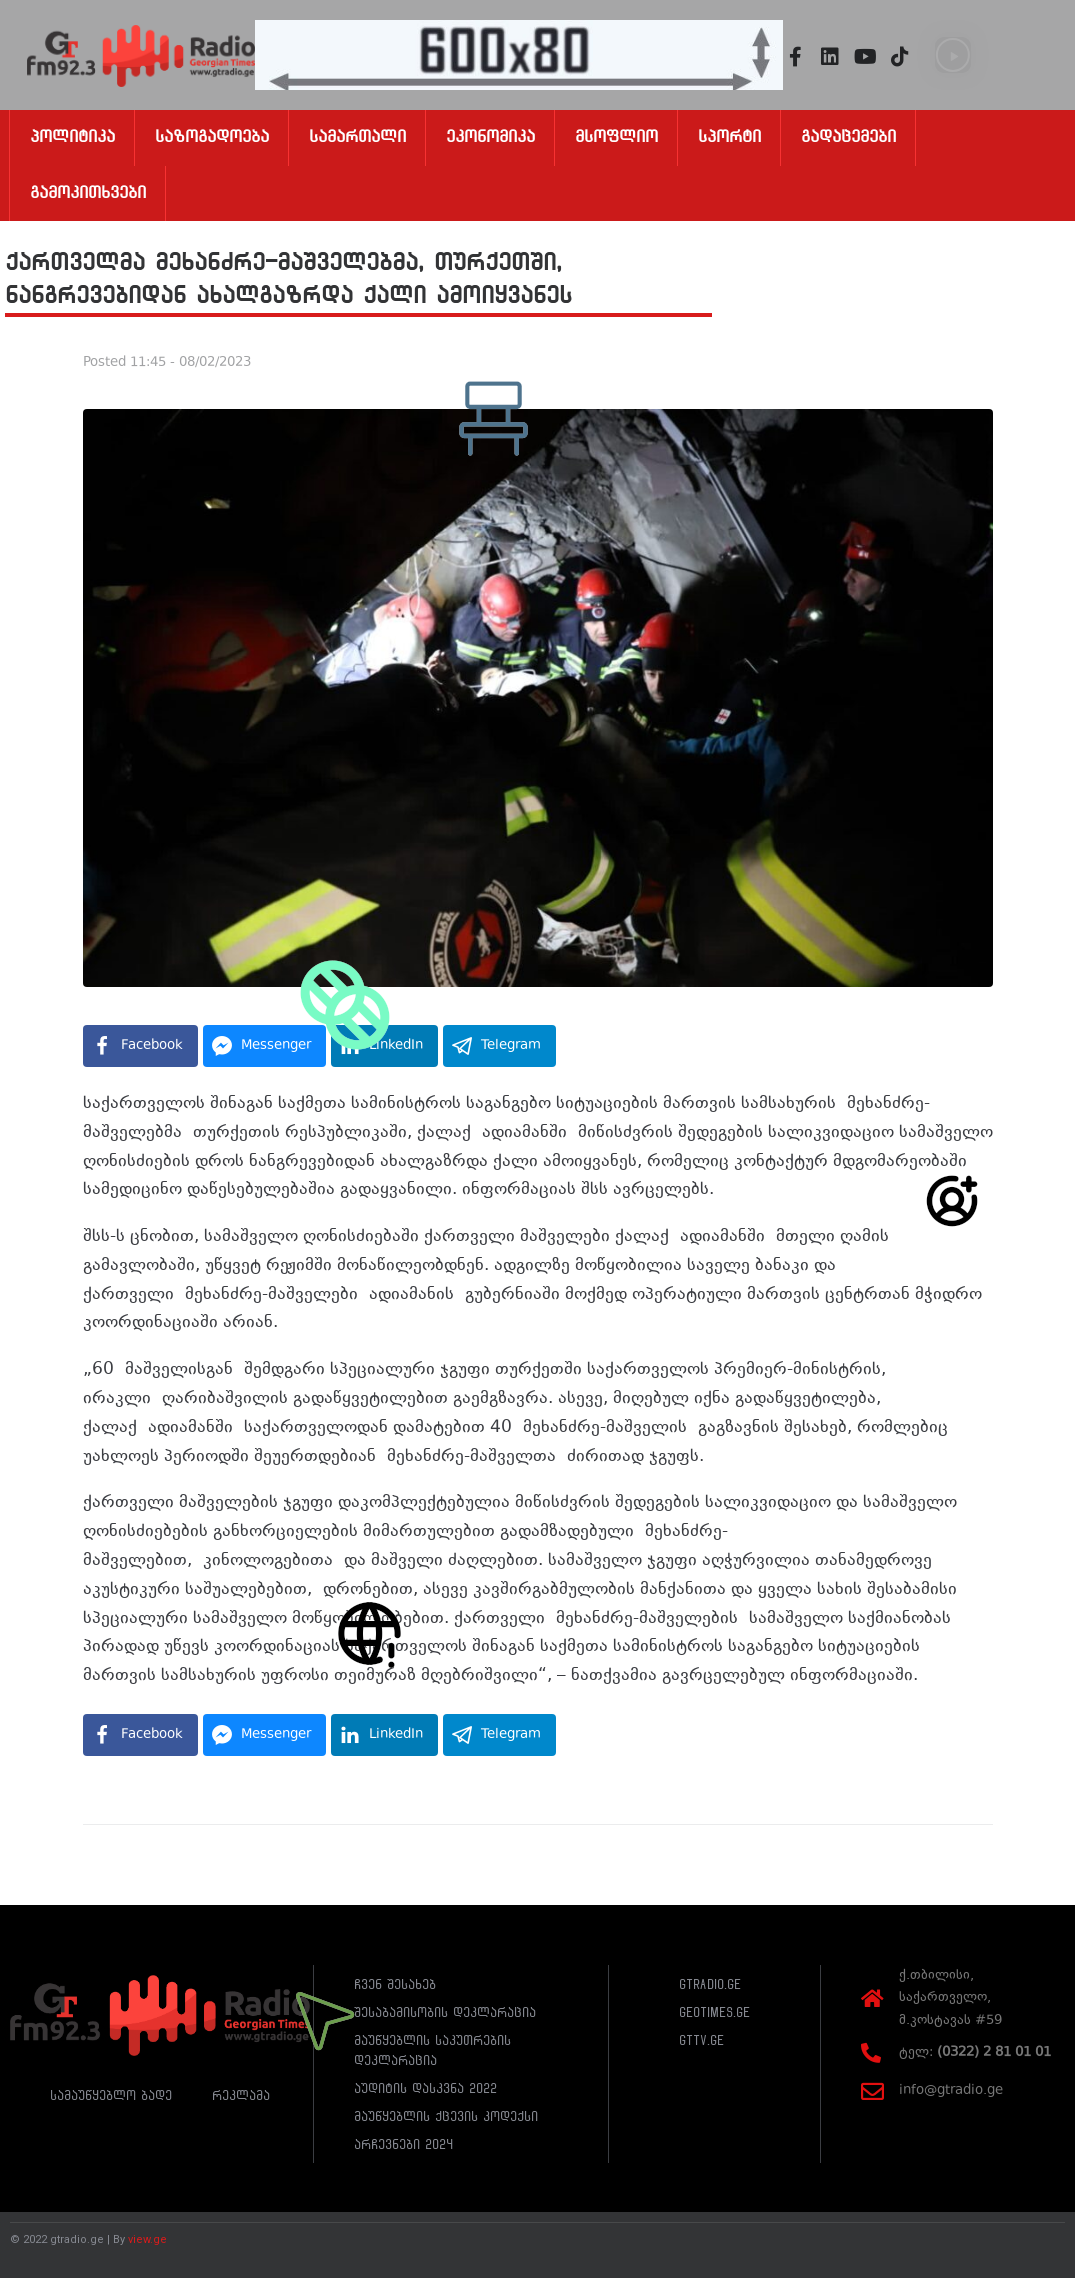 The width and height of the screenshot is (1075, 2278). I want to click on indicates a global network or internet connection issue, so click(369, 1633).